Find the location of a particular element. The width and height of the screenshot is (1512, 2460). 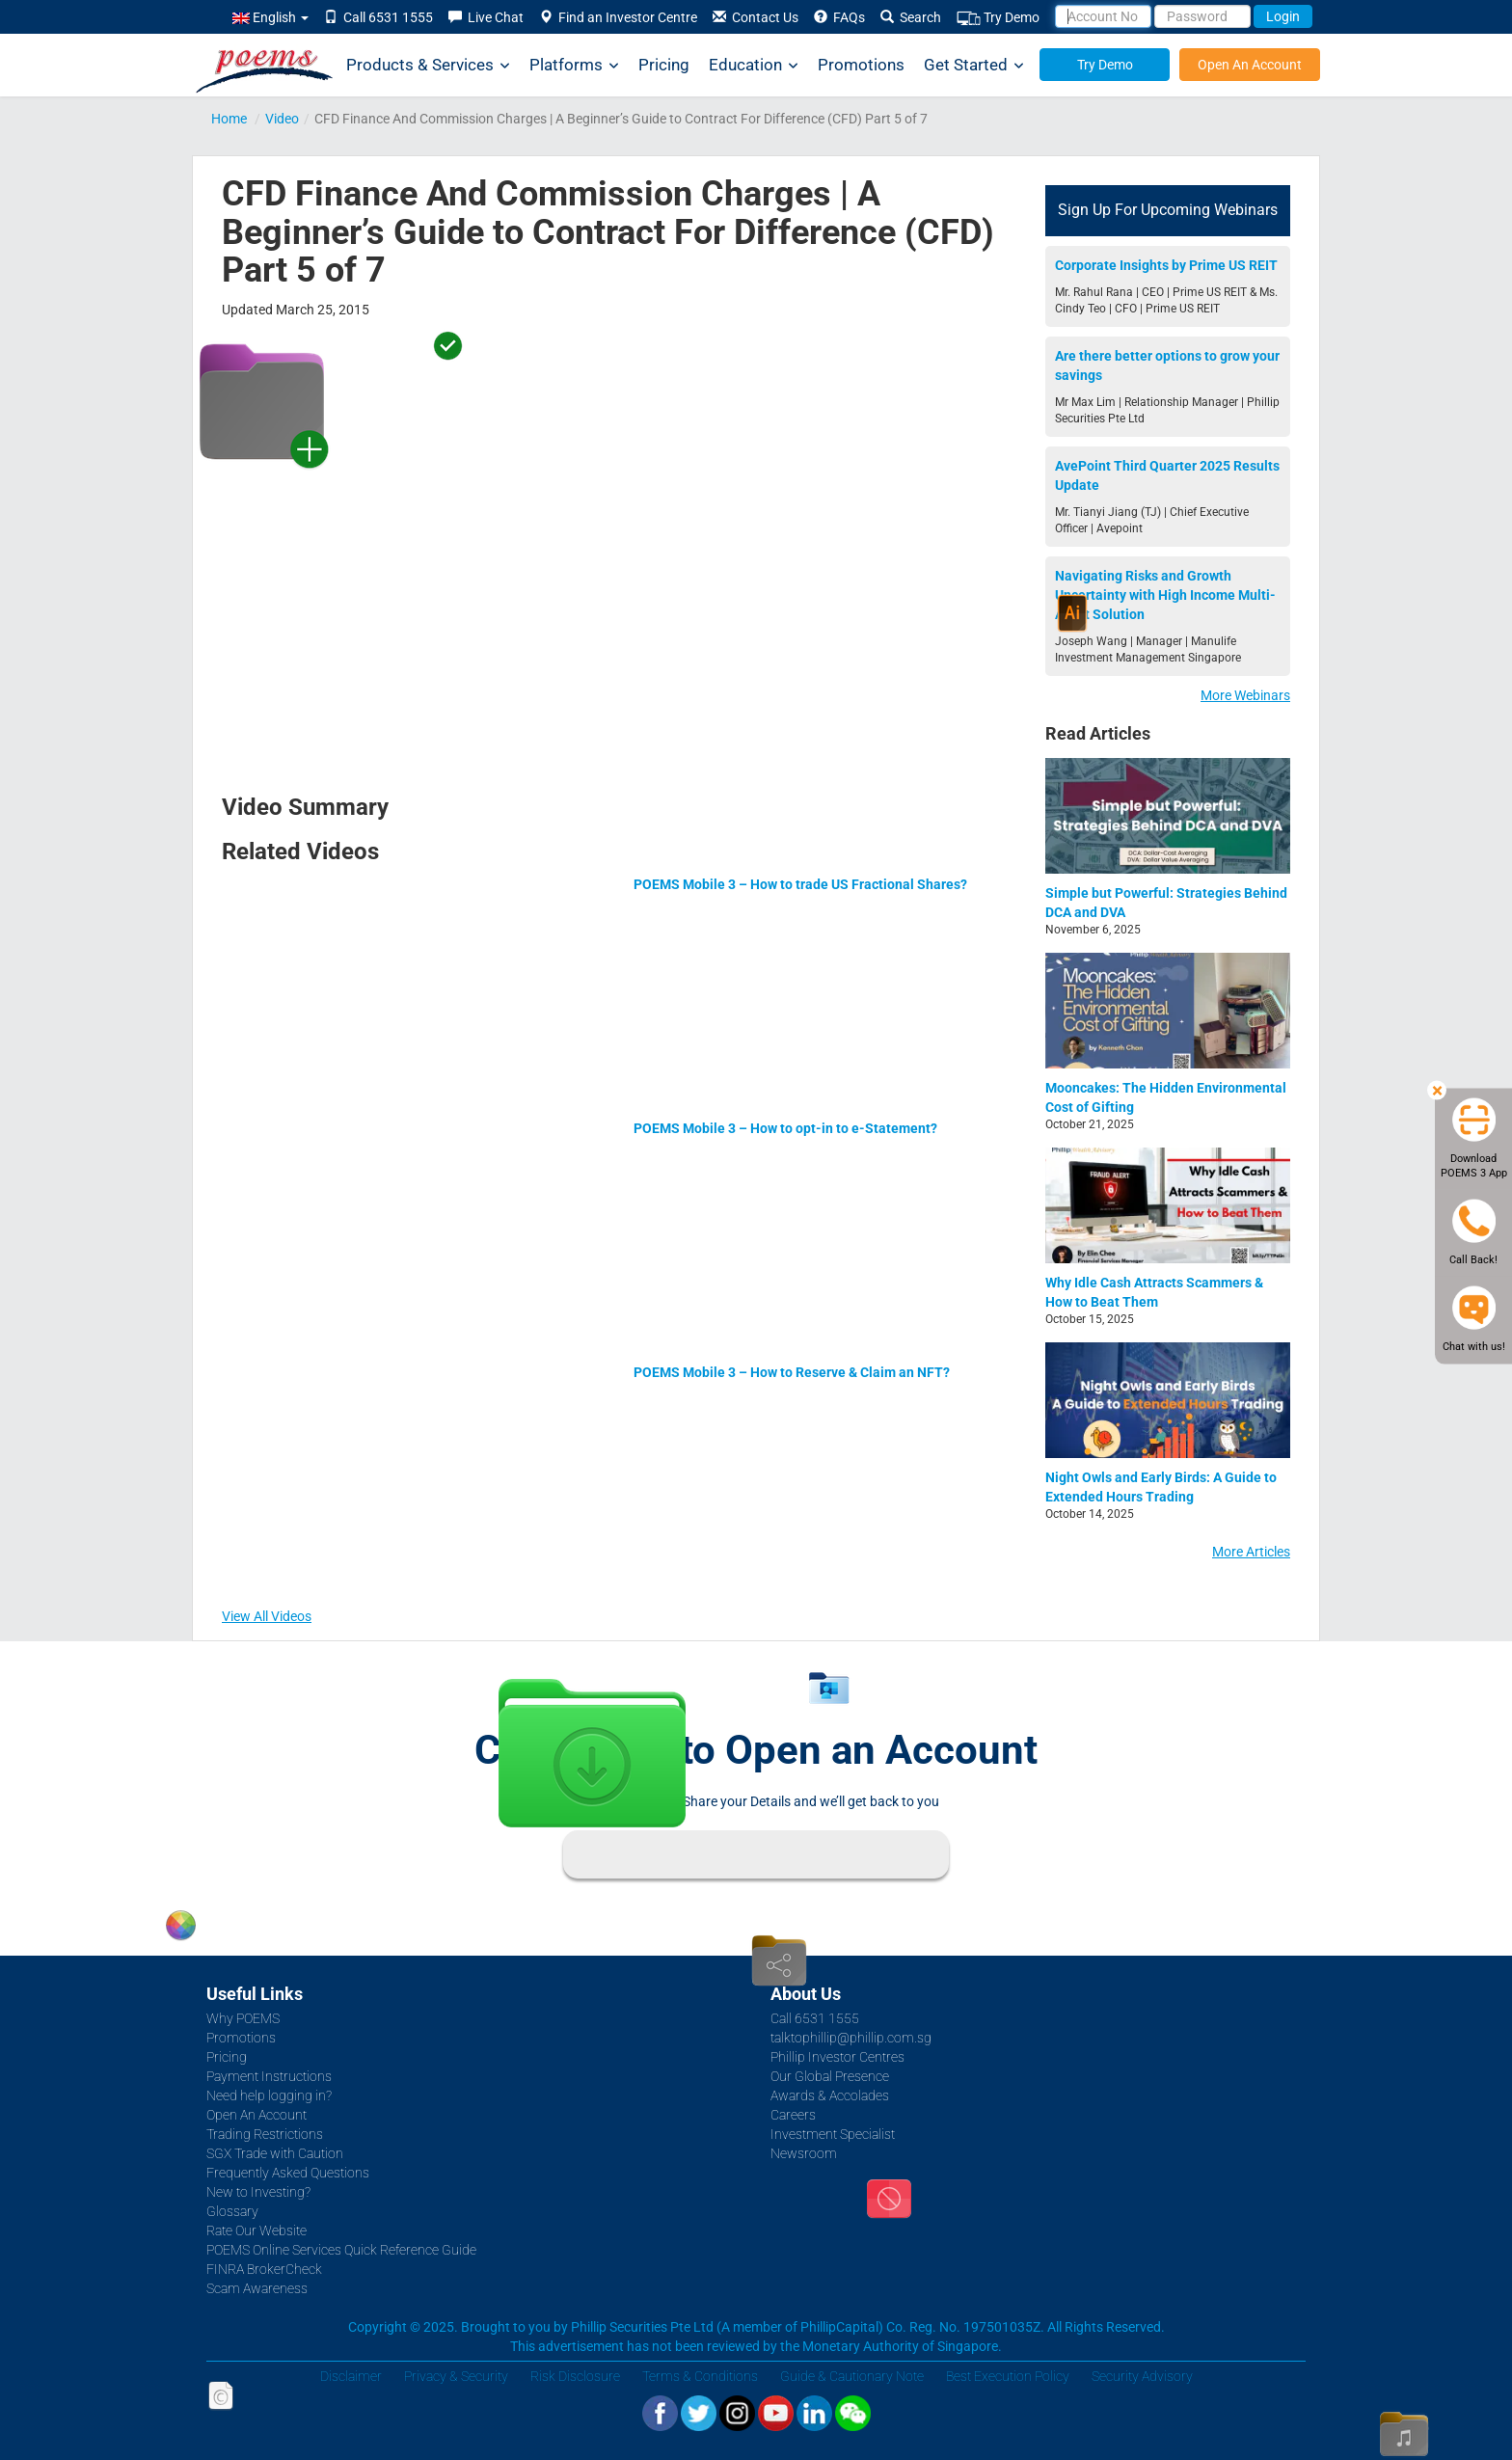

open downloads folder is located at coordinates (592, 1753).